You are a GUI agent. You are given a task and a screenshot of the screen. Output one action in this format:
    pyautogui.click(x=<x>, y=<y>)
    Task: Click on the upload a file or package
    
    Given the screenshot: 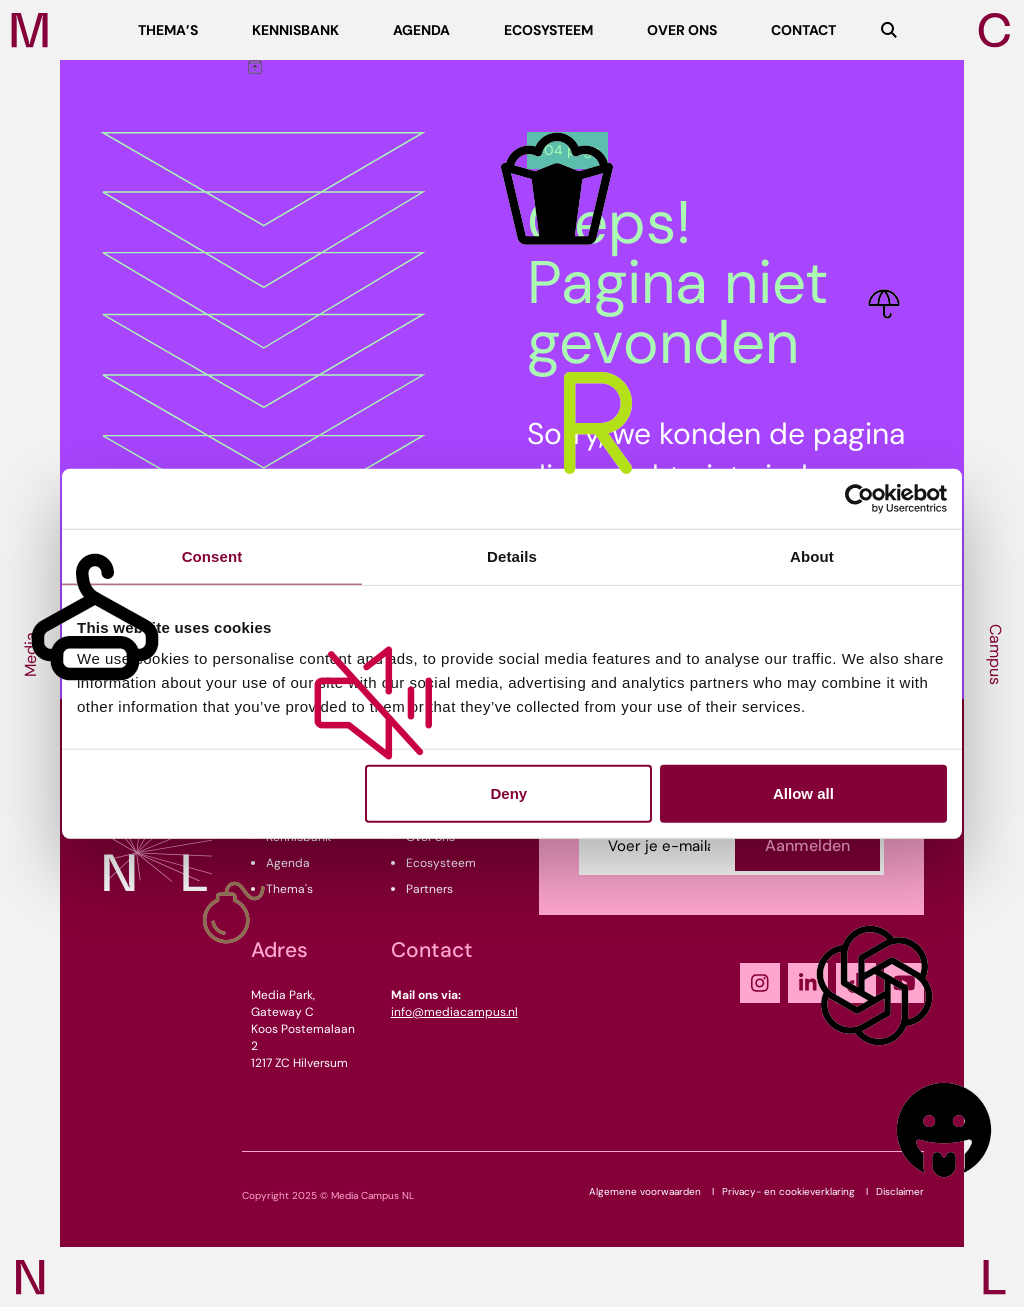 What is the action you would take?
    pyautogui.click(x=255, y=67)
    